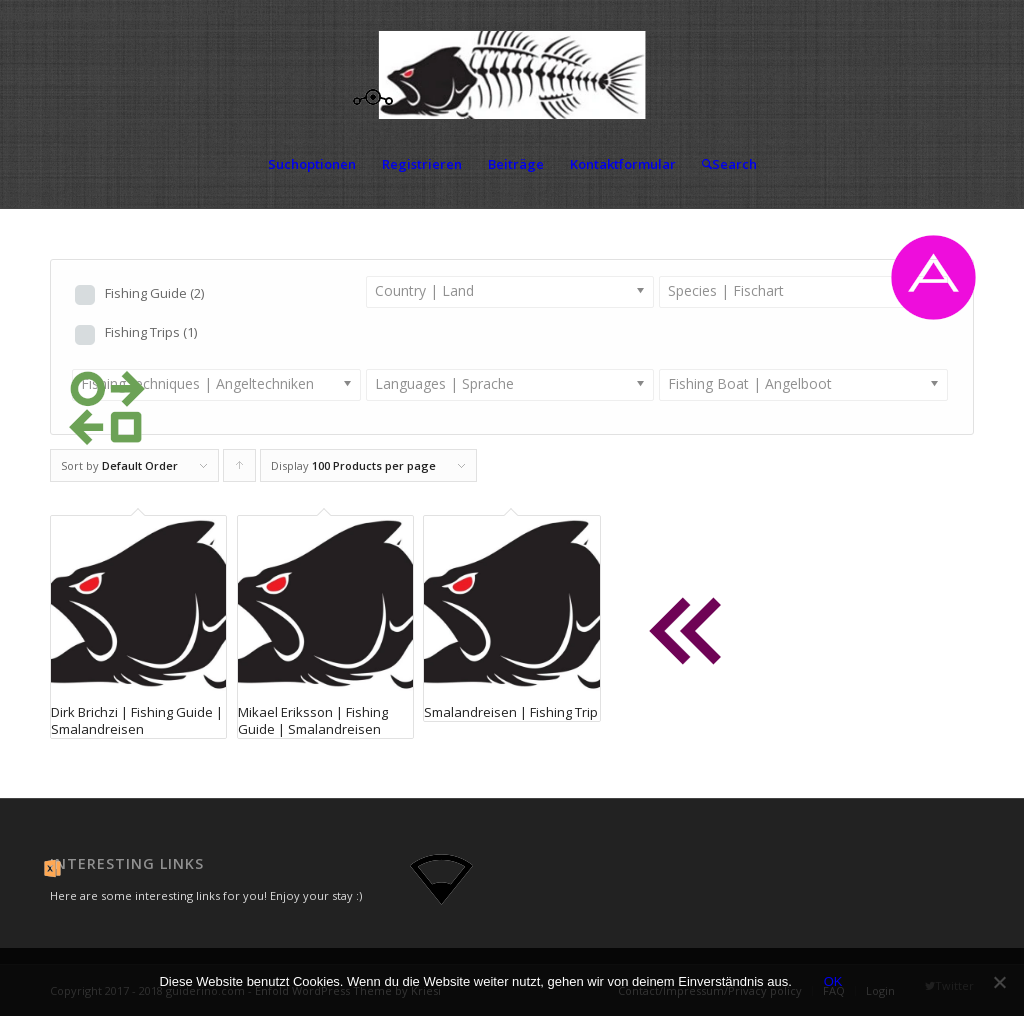 The height and width of the screenshot is (1016, 1024). I want to click on open or view an Excel spreadsheet file, so click(52, 868).